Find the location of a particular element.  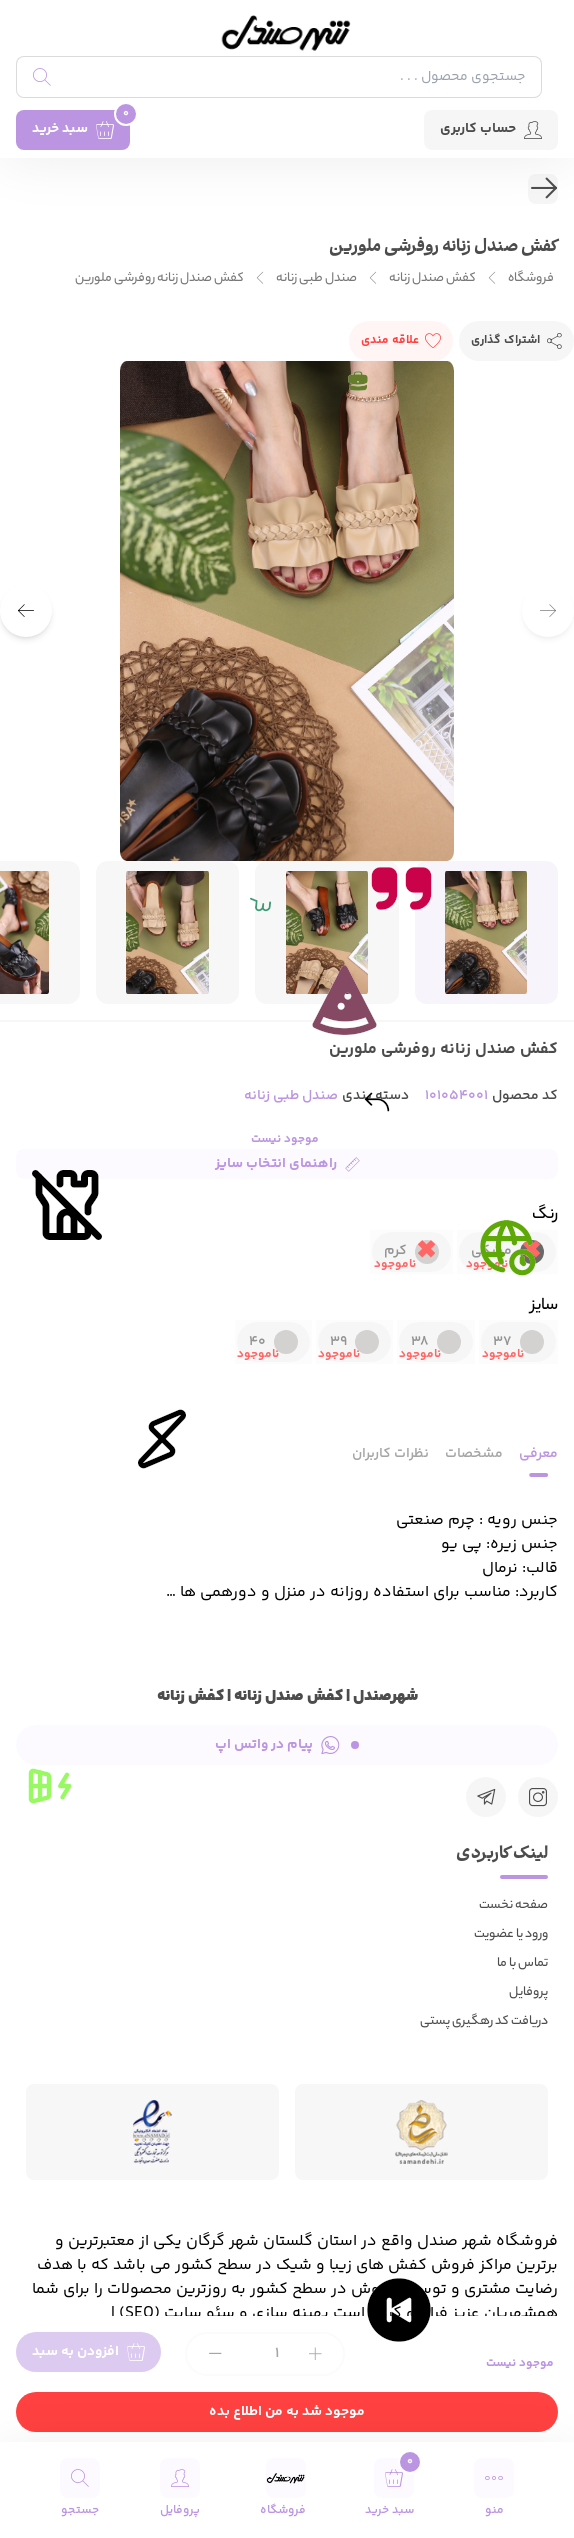

set or change timezone preferences is located at coordinates (506, 1246).